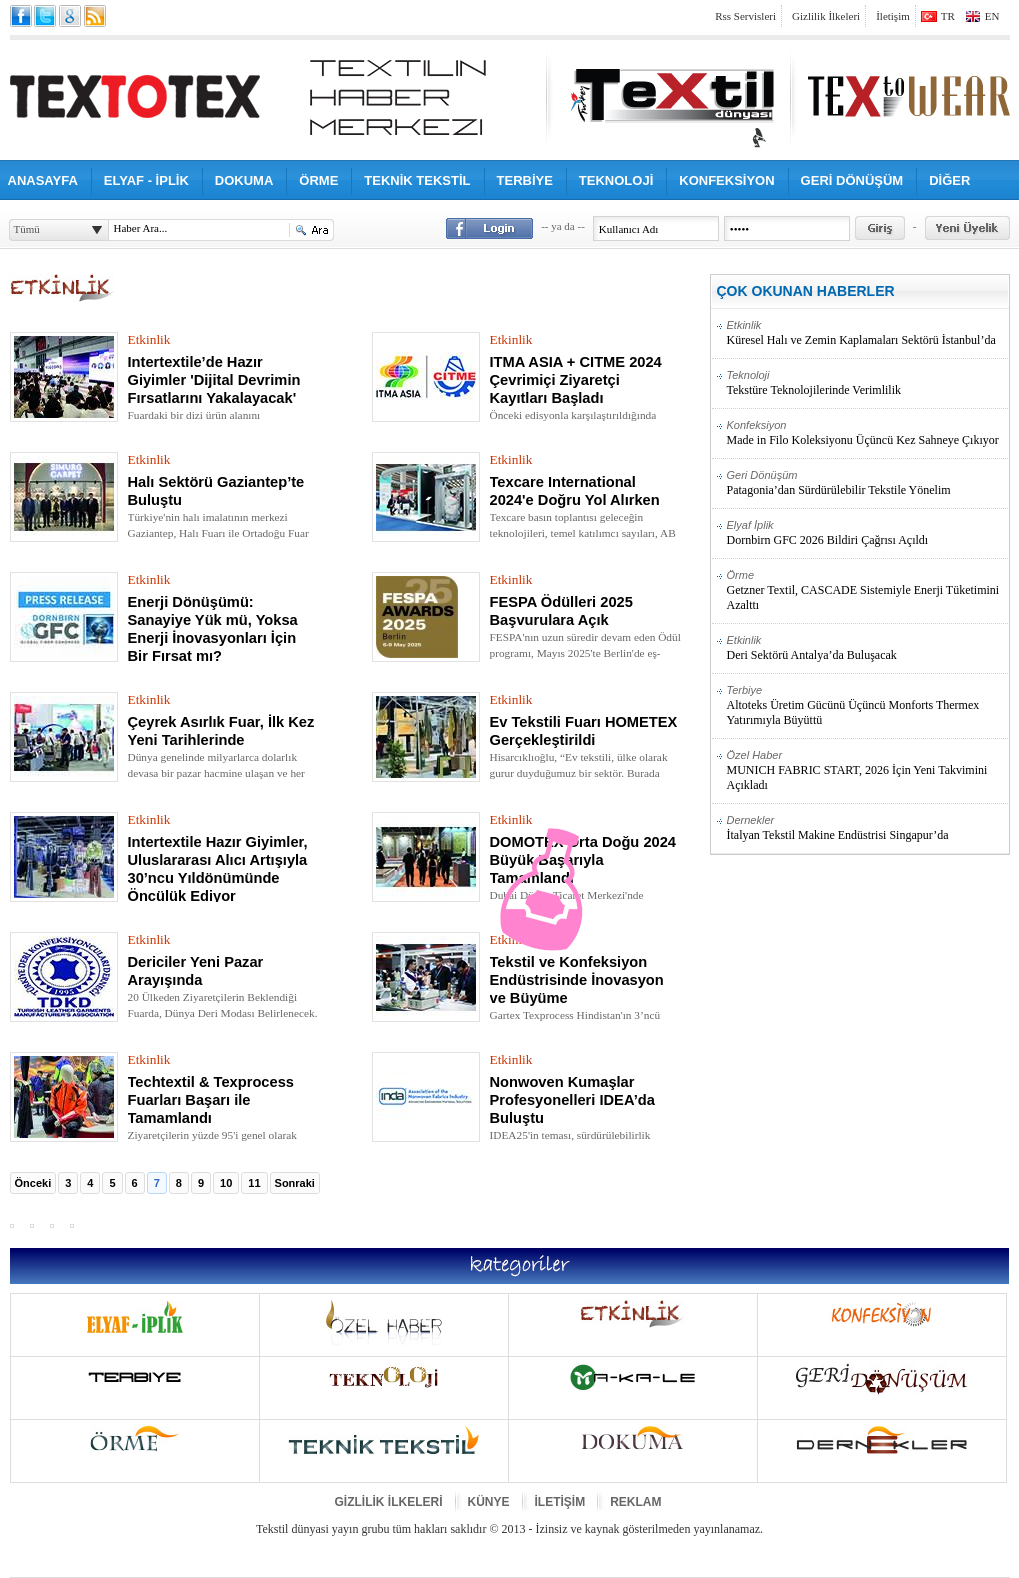 This screenshot has width=1019, height=1578. What do you see at coordinates (758, 137) in the screenshot?
I see `cassowary bird icon for wildlife or nature app` at bounding box center [758, 137].